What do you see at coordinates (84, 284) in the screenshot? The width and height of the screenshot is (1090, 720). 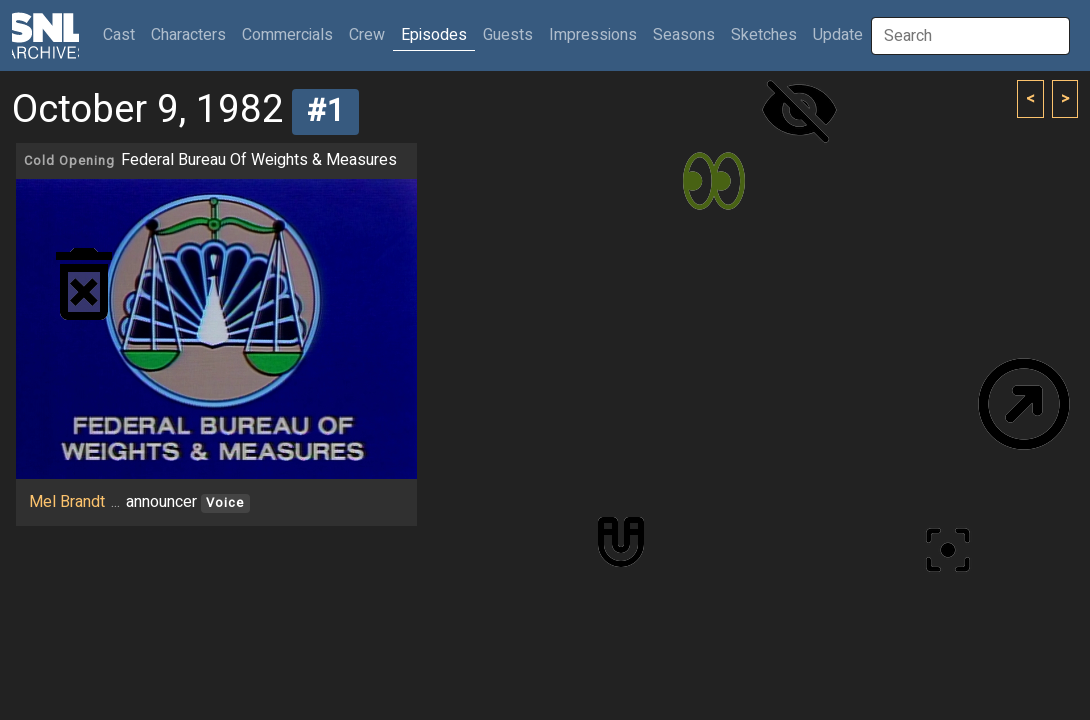 I see `permanently delete an item` at bounding box center [84, 284].